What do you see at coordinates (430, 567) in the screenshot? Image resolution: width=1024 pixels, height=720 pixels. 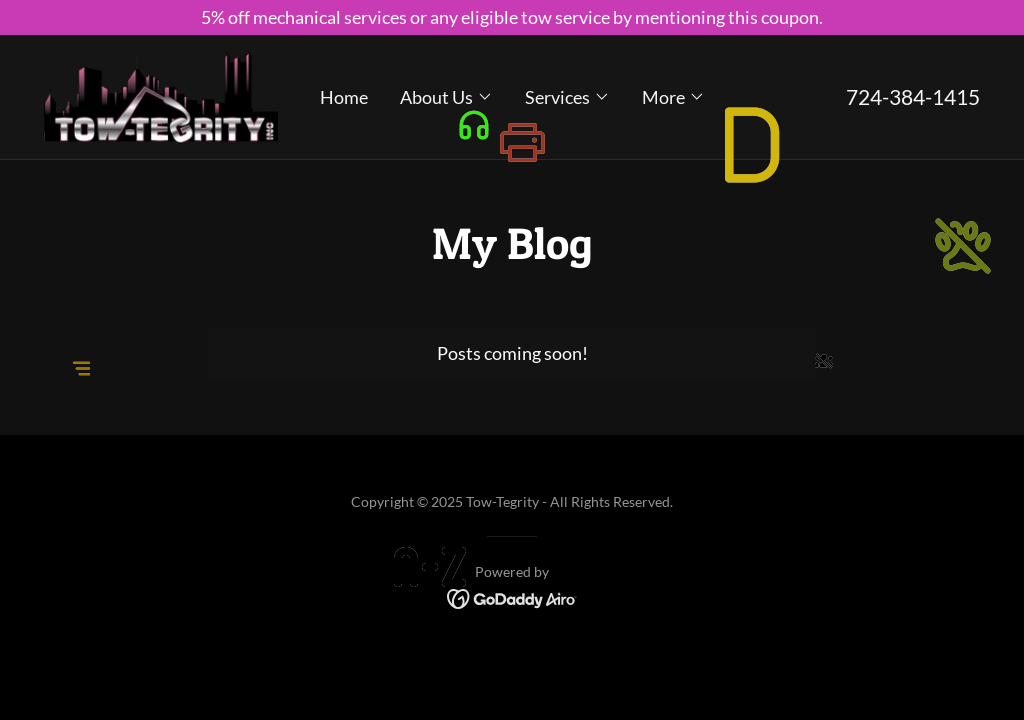 I see `sort items alphabetically from A to Z` at bounding box center [430, 567].